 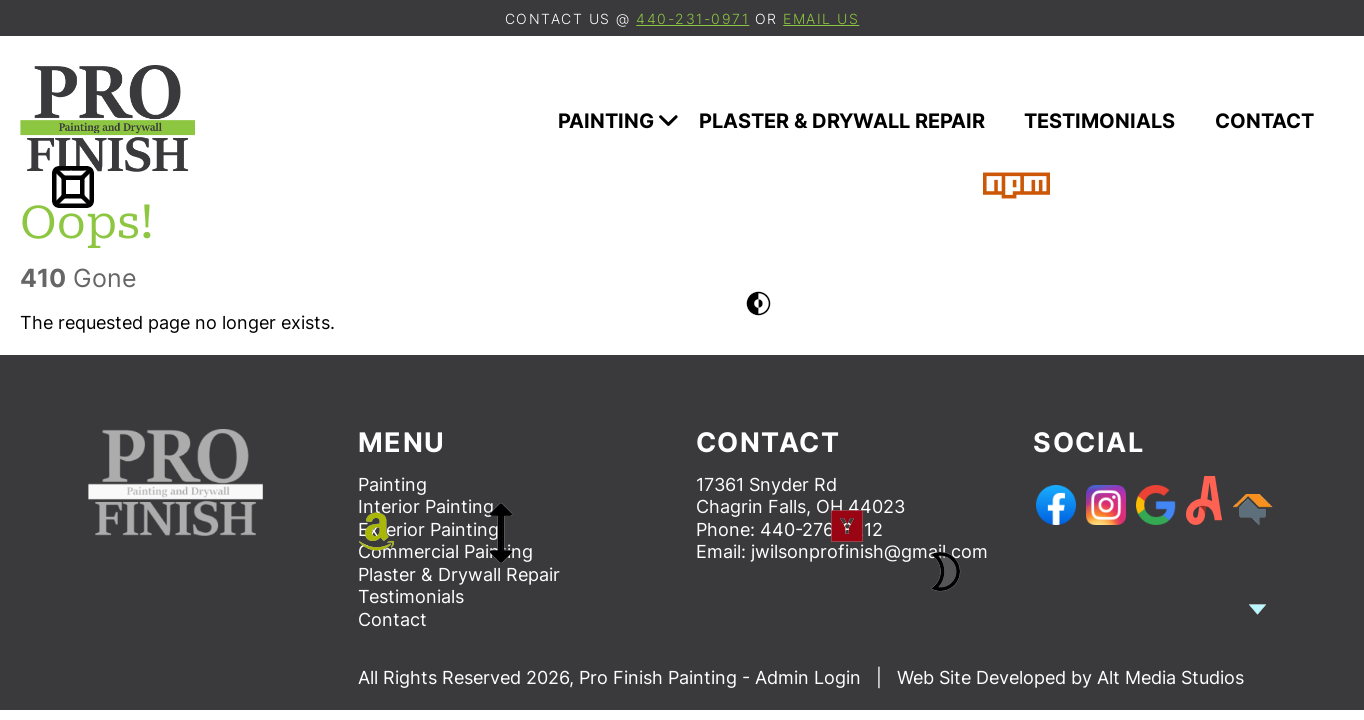 I want to click on npm package manager logo, so click(x=1016, y=185).